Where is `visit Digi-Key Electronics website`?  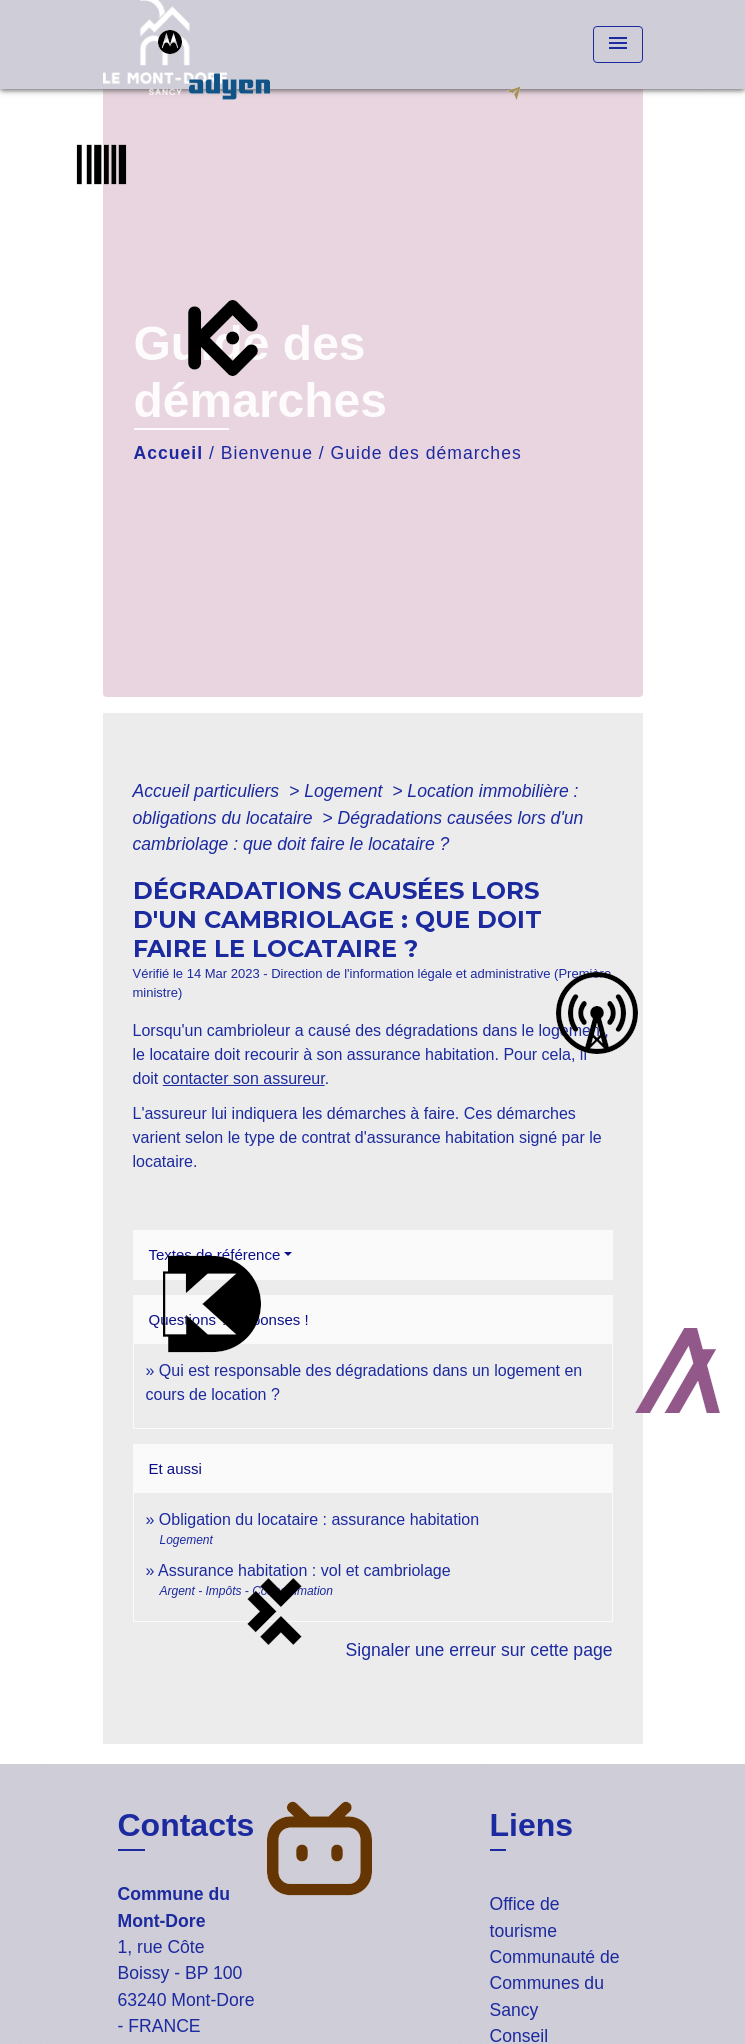 visit Digi-Key Electronics website is located at coordinates (212, 1304).